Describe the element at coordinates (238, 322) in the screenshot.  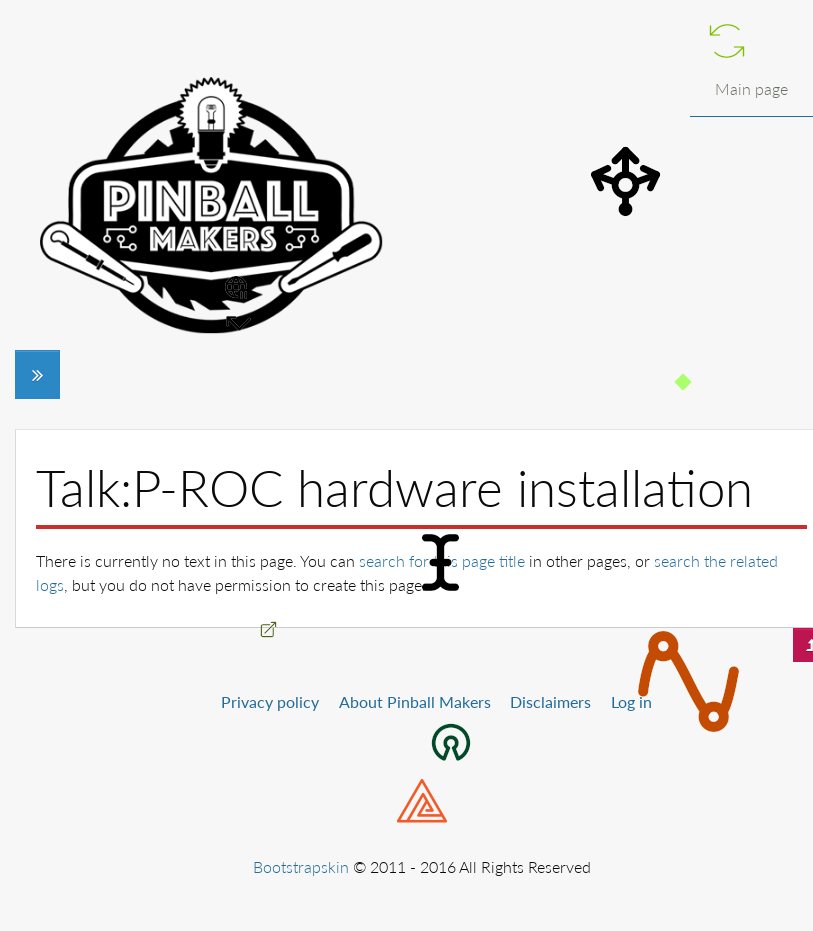
I see `go back to previous step` at that location.